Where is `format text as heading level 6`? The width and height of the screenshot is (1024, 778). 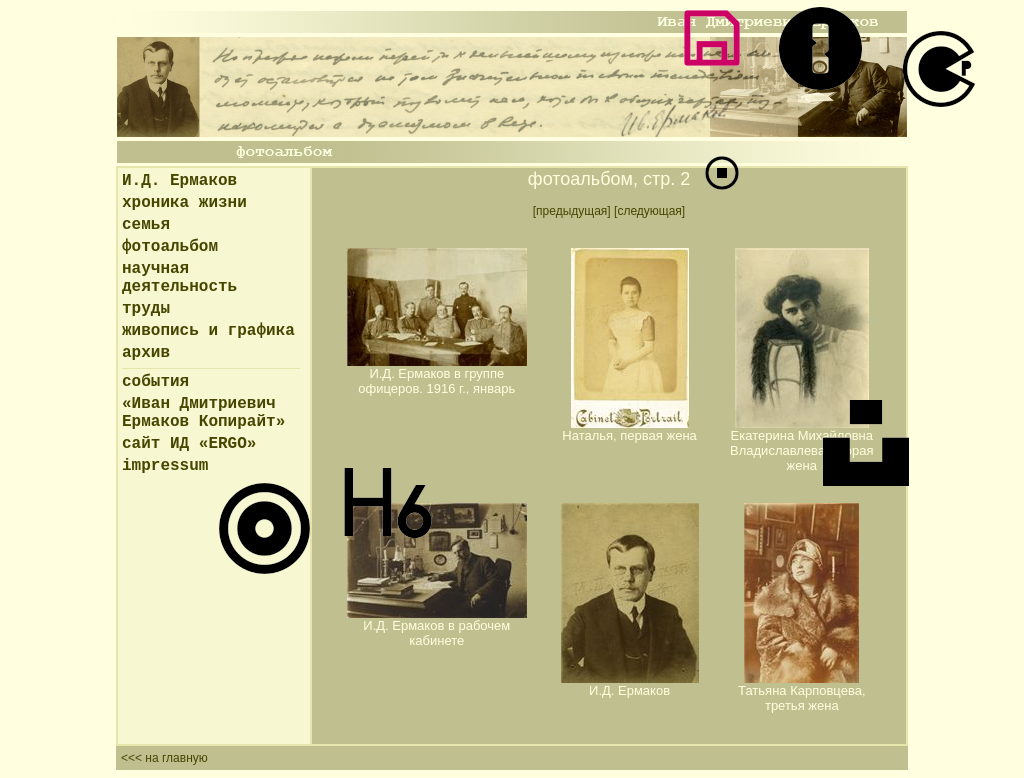 format text as heading level 6 is located at coordinates (387, 502).